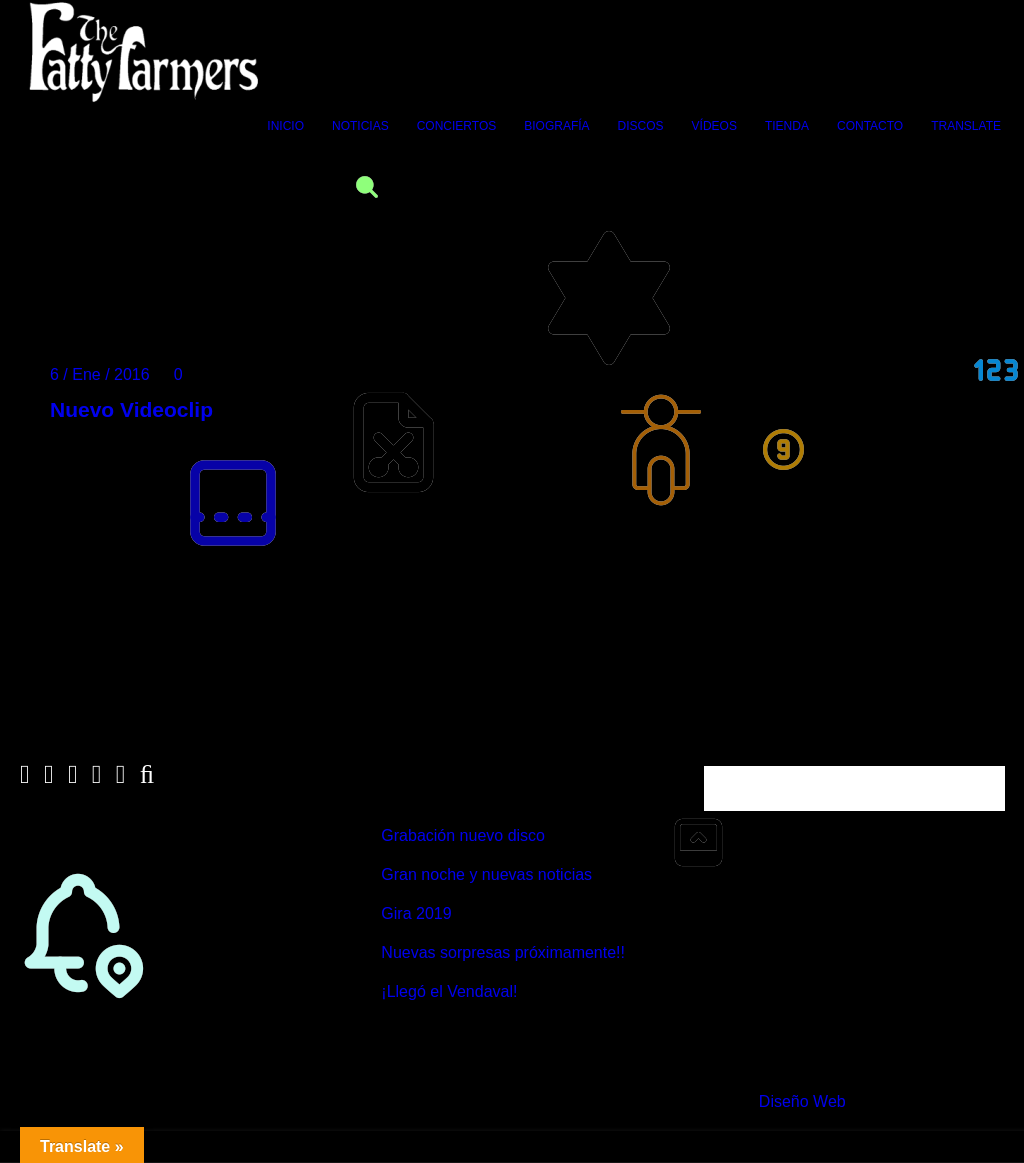 The width and height of the screenshot is (1024, 1163). What do you see at coordinates (783, 449) in the screenshot?
I see `indicates item number 9 in a numbered list or sequence` at bounding box center [783, 449].